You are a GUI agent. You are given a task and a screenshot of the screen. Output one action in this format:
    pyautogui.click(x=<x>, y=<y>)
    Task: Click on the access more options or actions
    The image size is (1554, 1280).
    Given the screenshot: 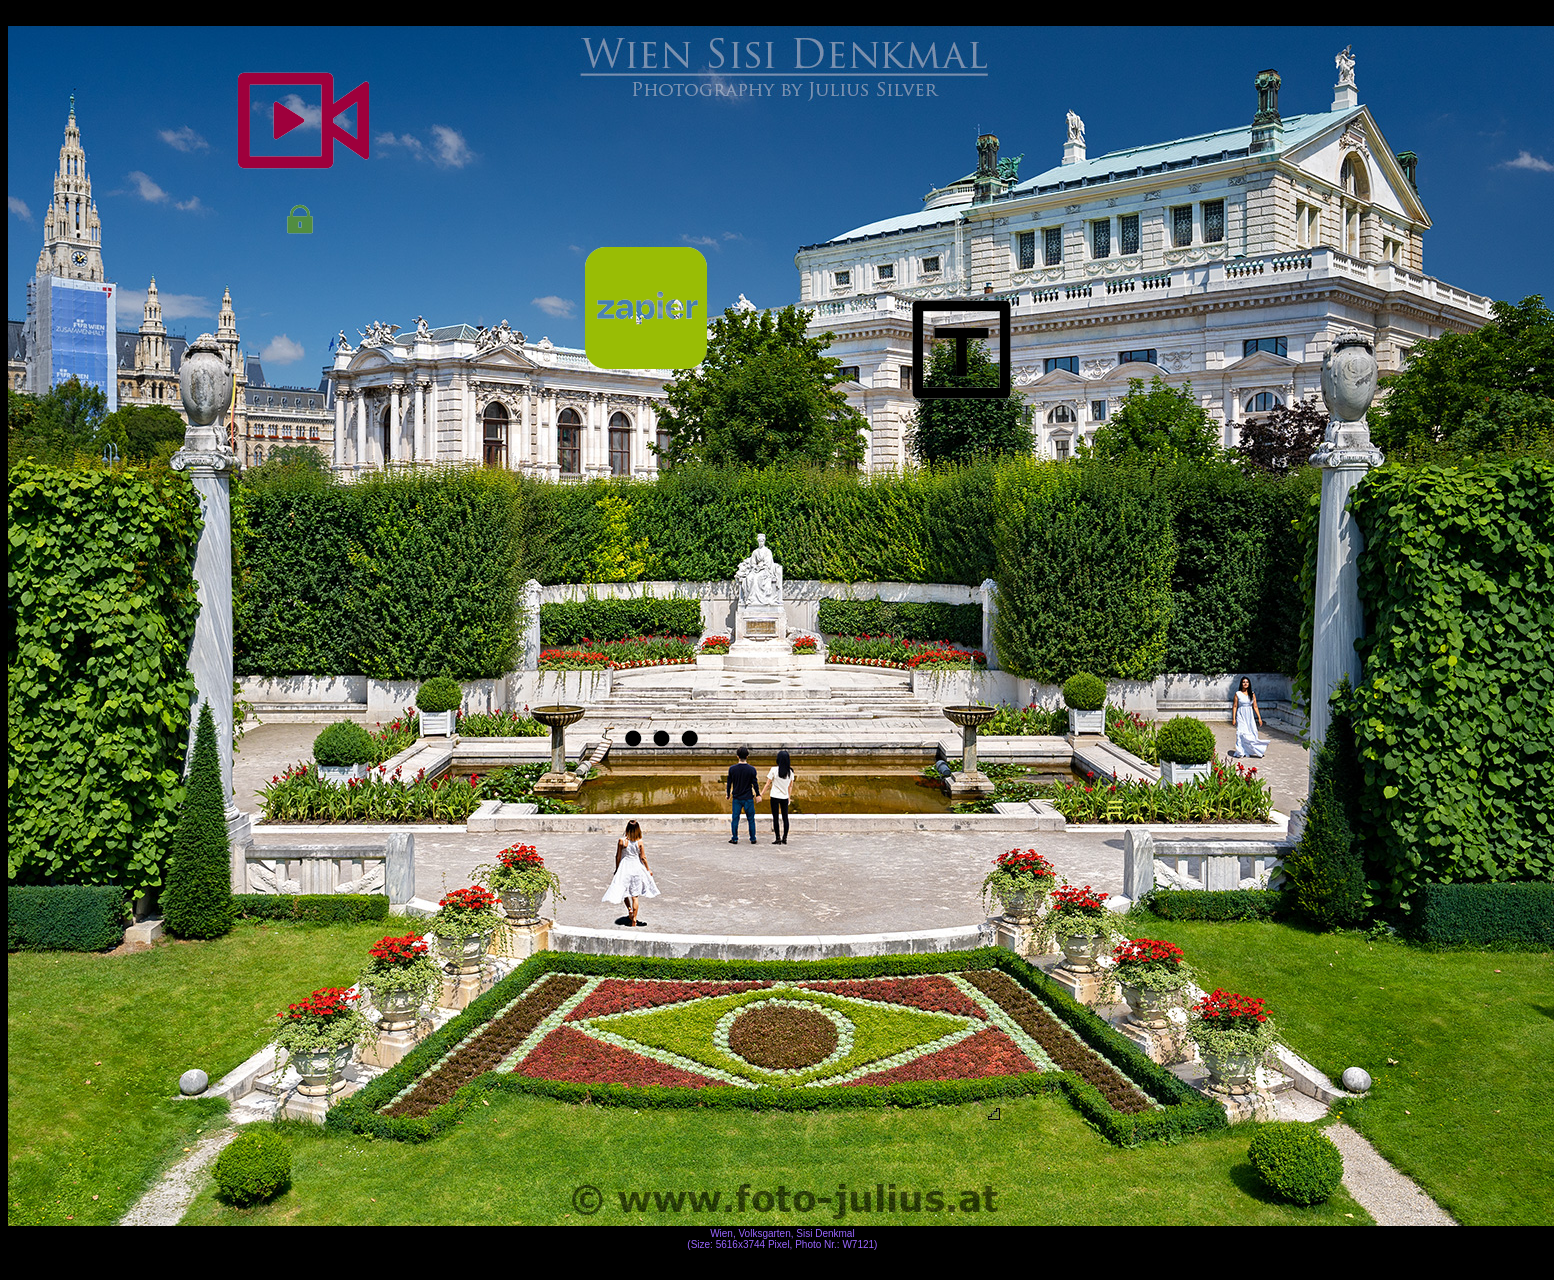 What is the action you would take?
    pyautogui.click(x=661, y=738)
    